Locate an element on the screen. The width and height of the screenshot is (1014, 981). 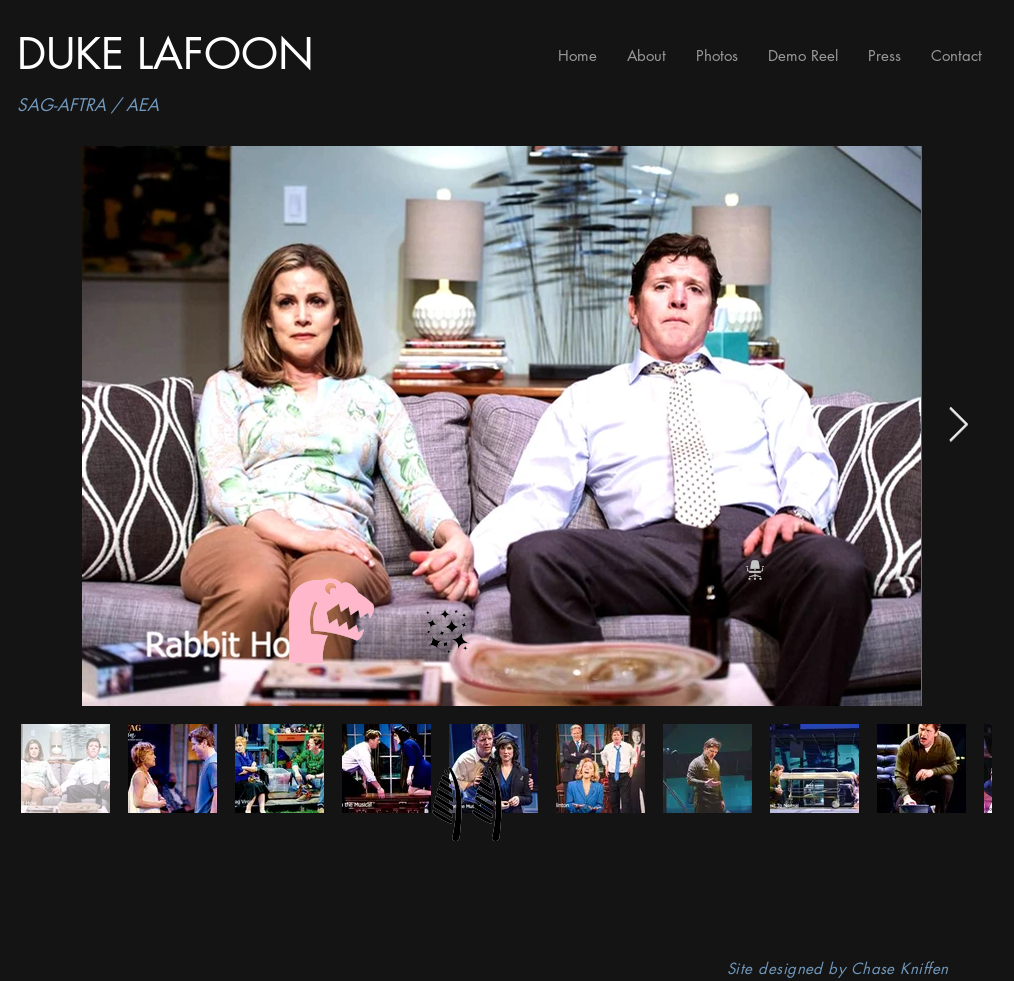
hieroglyph or ancient symbol representing the letter Y is located at coordinates (467, 804).